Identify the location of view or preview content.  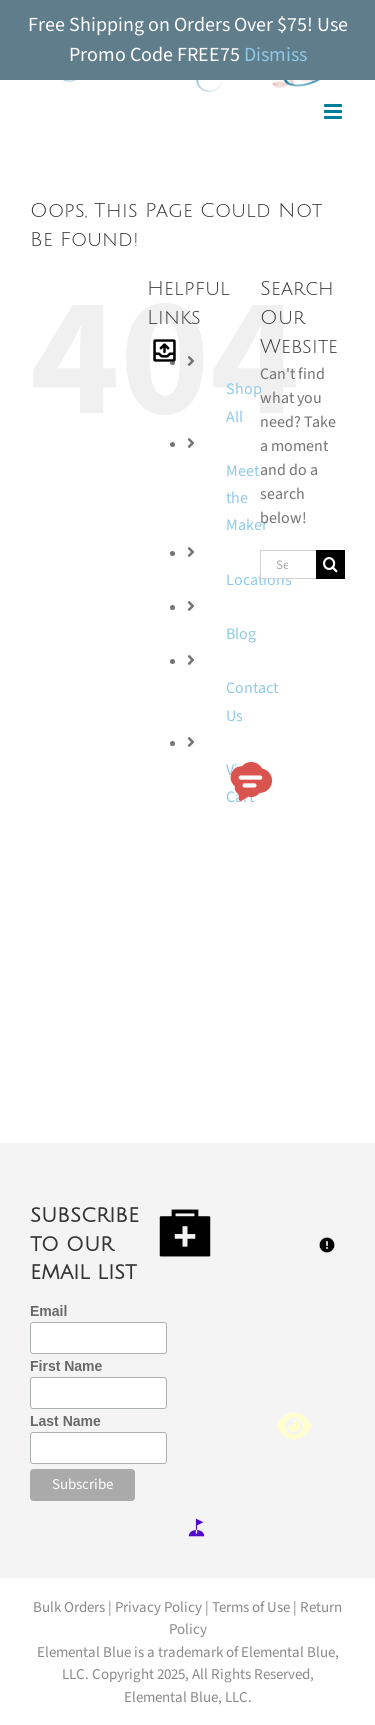
(294, 1426).